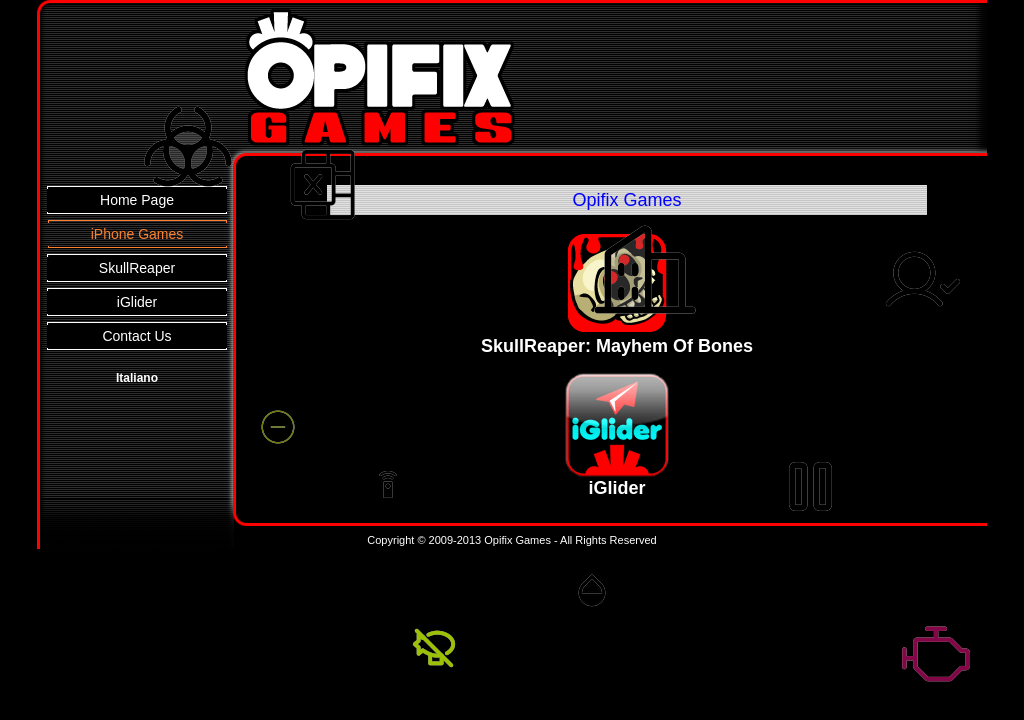 The width and height of the screenshot is (1024, 720). What do you see at coordinates (920, 281) in the screenshot?
I see `verify or confirm user identity` at bounding box center [920, 281].